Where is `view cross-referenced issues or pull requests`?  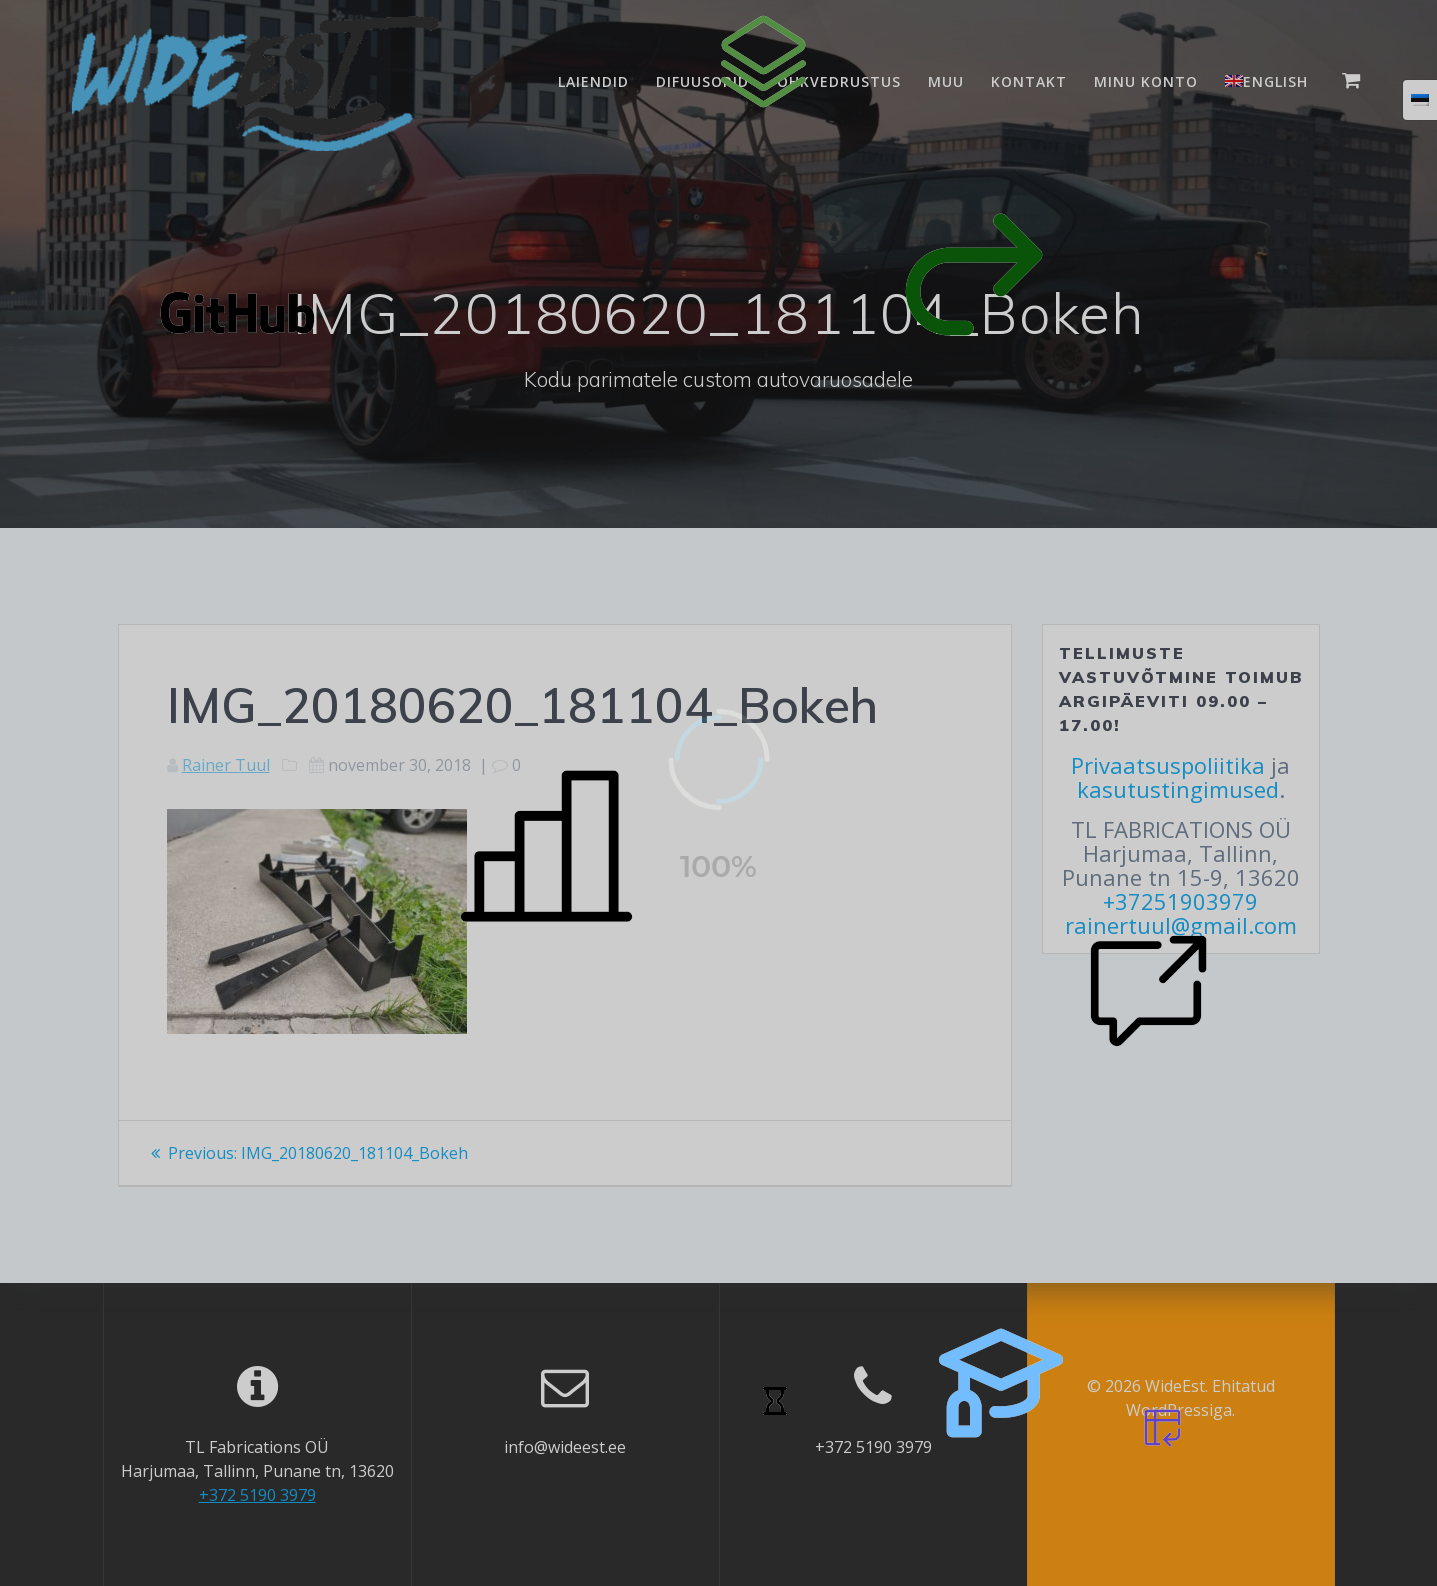
view cross-referenced issues or pull requests is located at coordinates (1146, 991).